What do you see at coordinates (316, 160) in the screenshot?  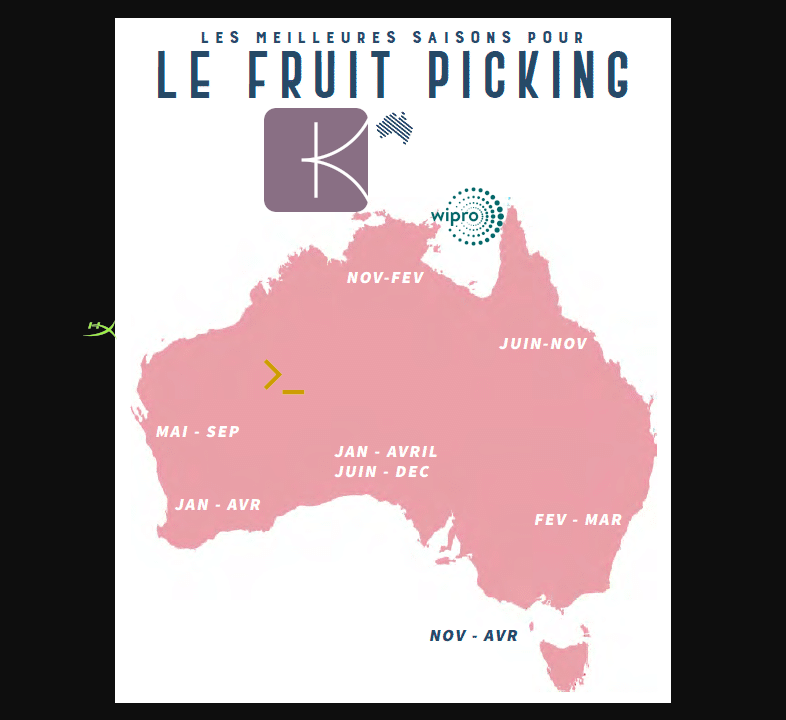 I see `kaniko container build tool logo` at bounding box center [316, 160].